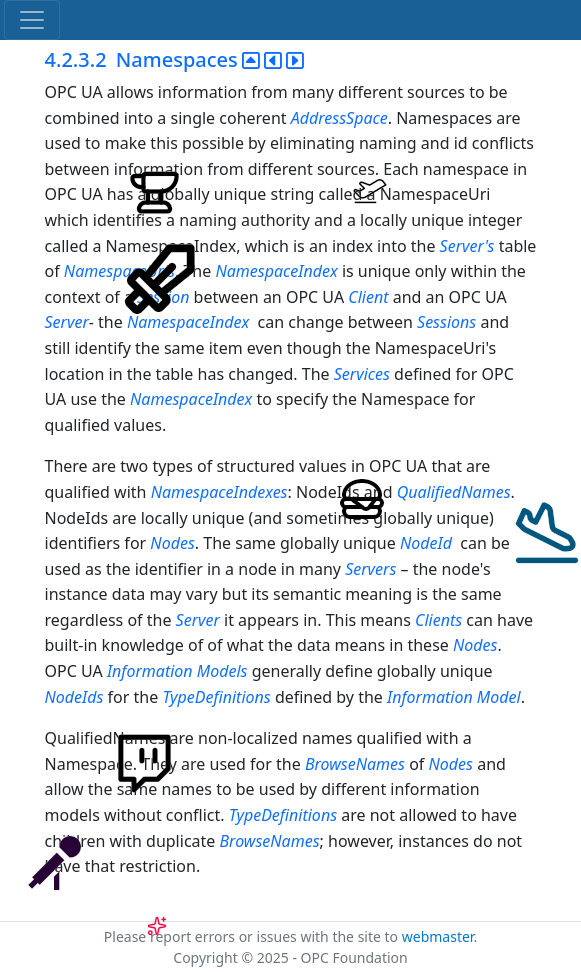  Describe the element at coordinates (54, 863) in the screenshot. I see `access artist or musician profile` at that location.